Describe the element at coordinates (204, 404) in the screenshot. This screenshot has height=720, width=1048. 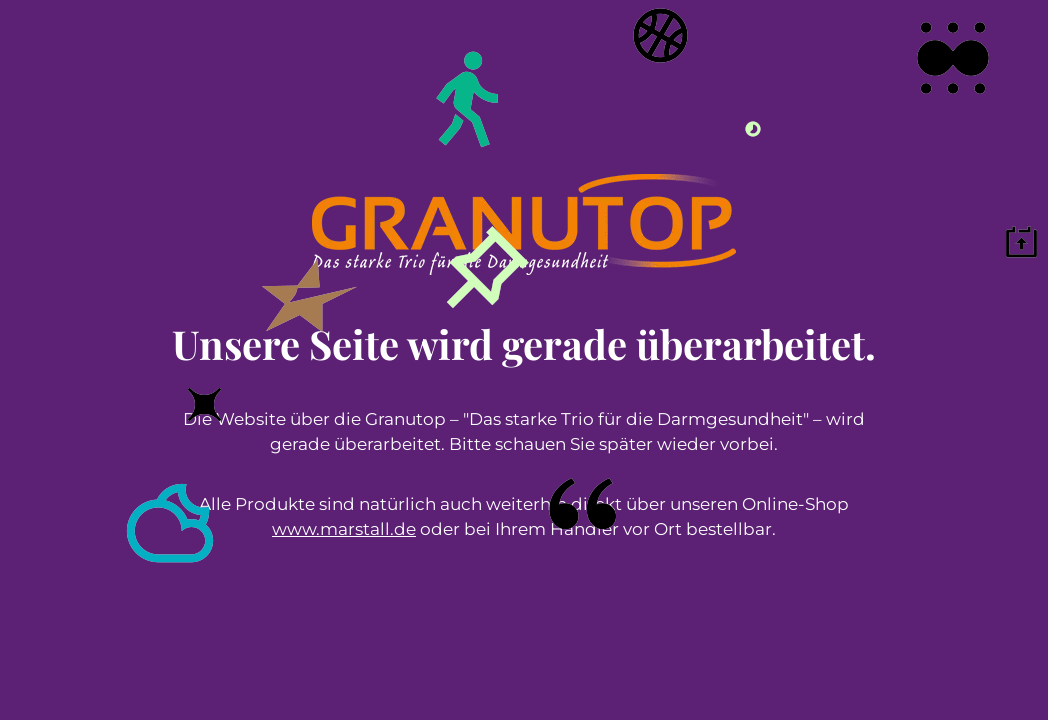
I see `nextra documentation framework logo` at that location.